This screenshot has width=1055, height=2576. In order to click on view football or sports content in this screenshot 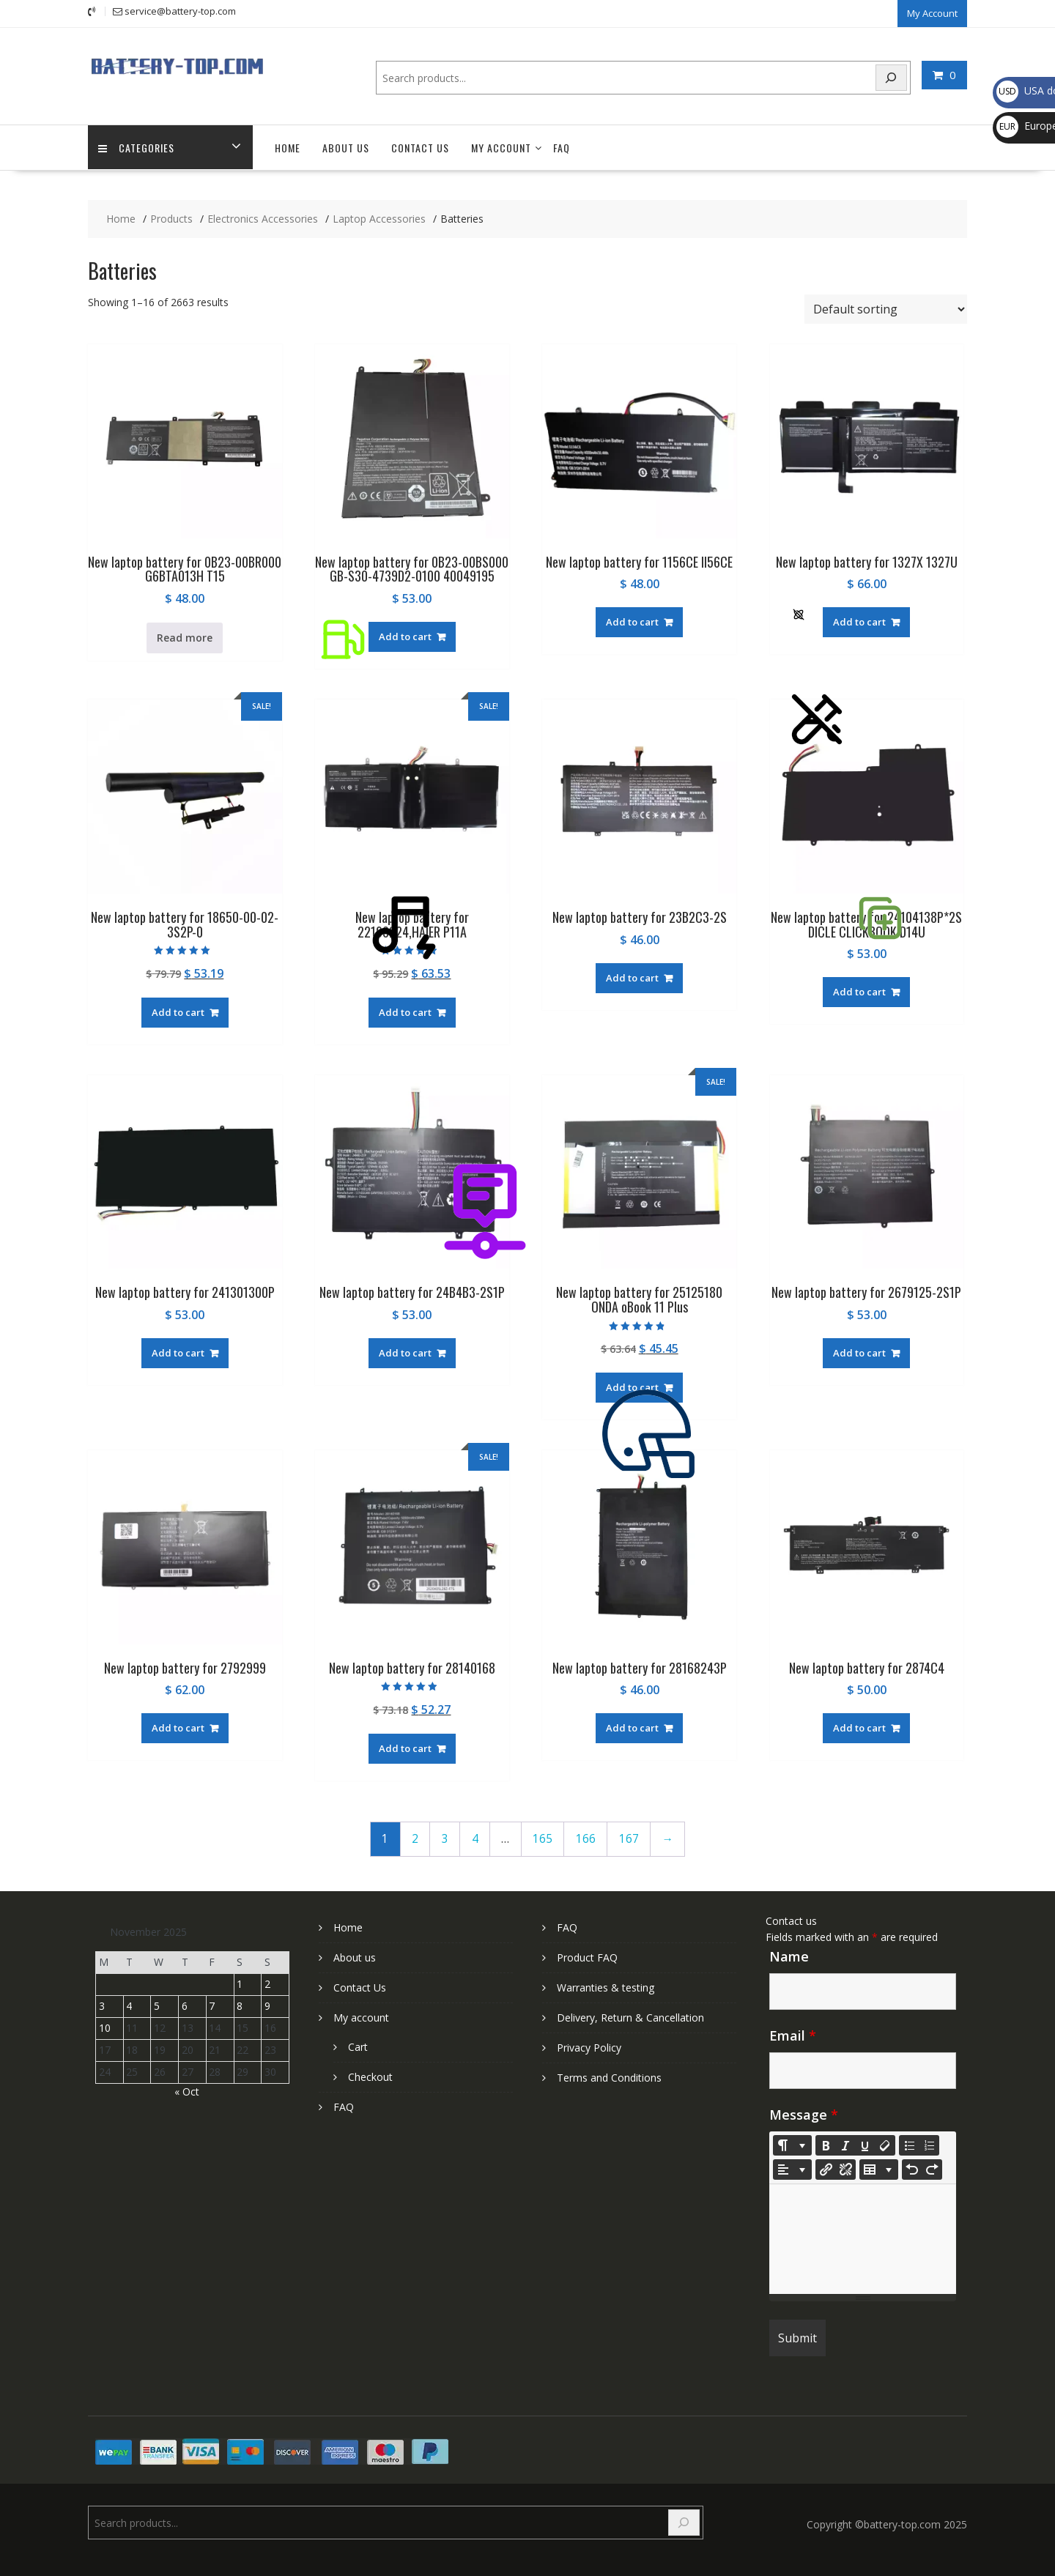, I will do `click(648, 1436)`.